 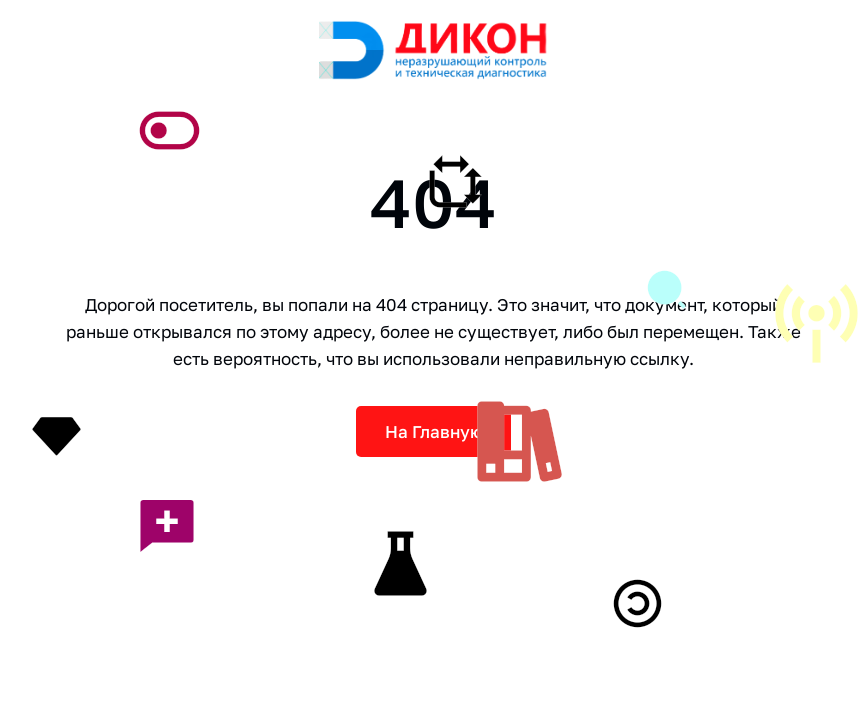 What do you see at coordinates (400, 563) in the screenshot?
I see `access laboratory or science features` at bounding box center [400, 563].